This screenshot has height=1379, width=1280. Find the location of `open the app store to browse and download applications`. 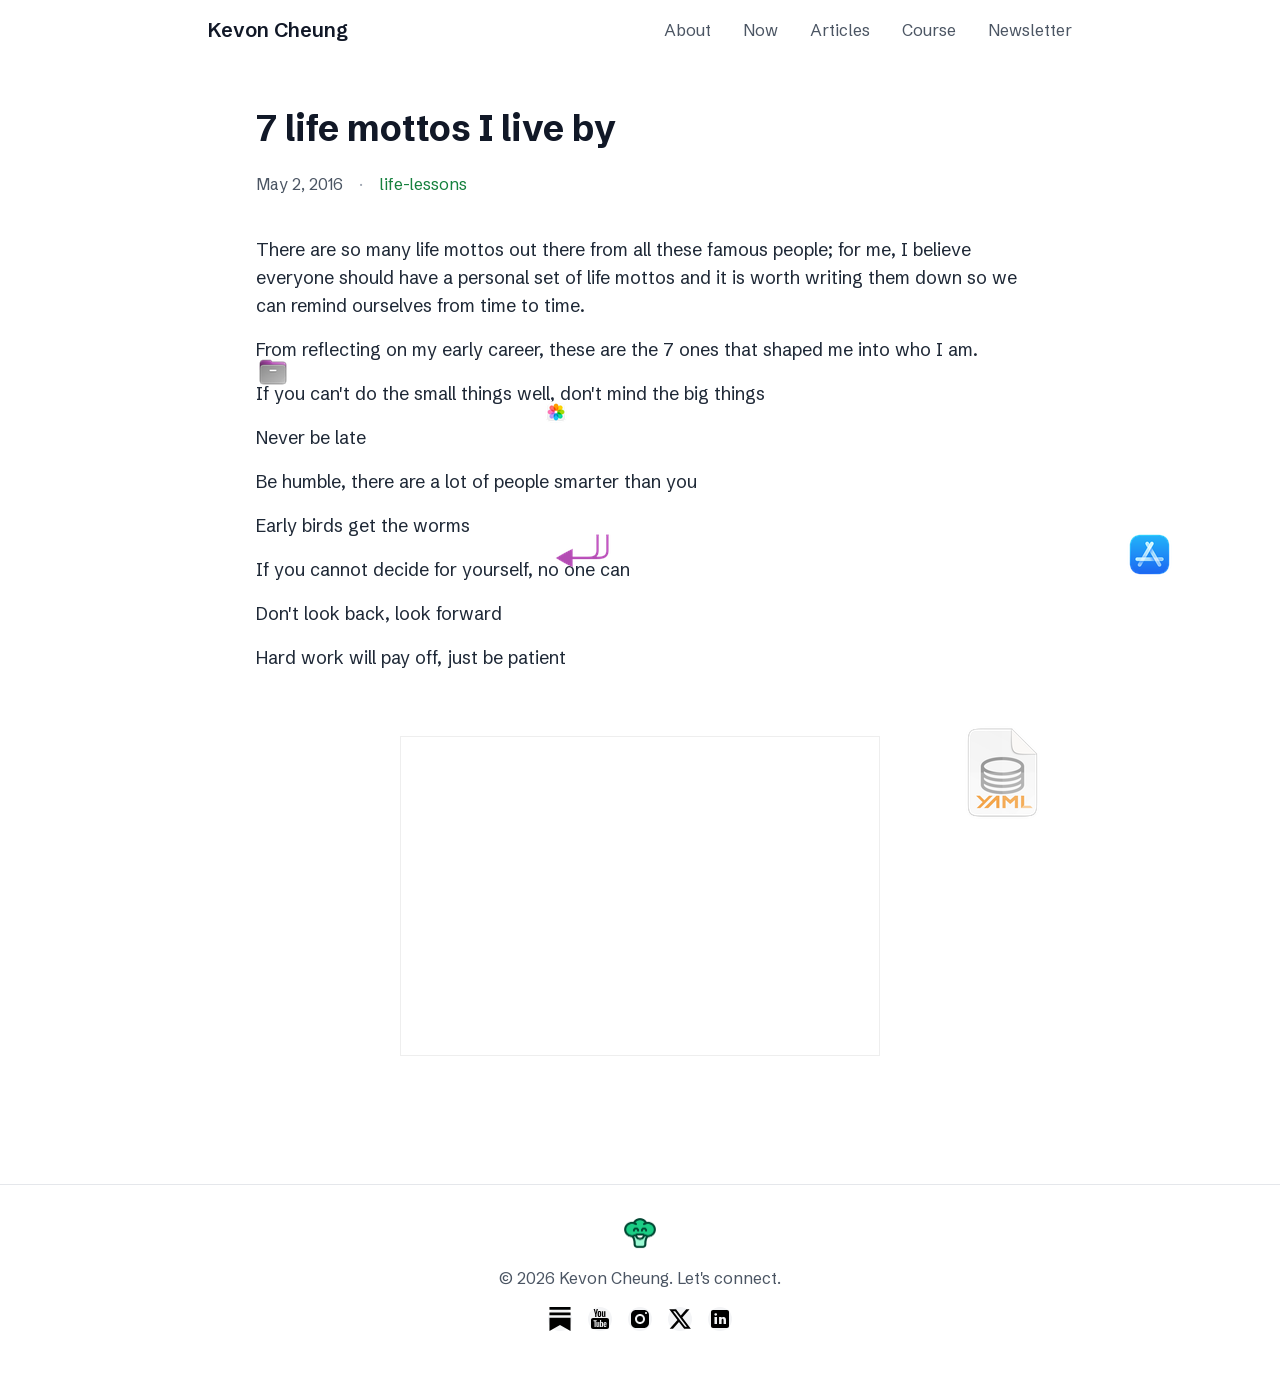

open the app store to browse and download applications is located at coordinates (1149, 554).